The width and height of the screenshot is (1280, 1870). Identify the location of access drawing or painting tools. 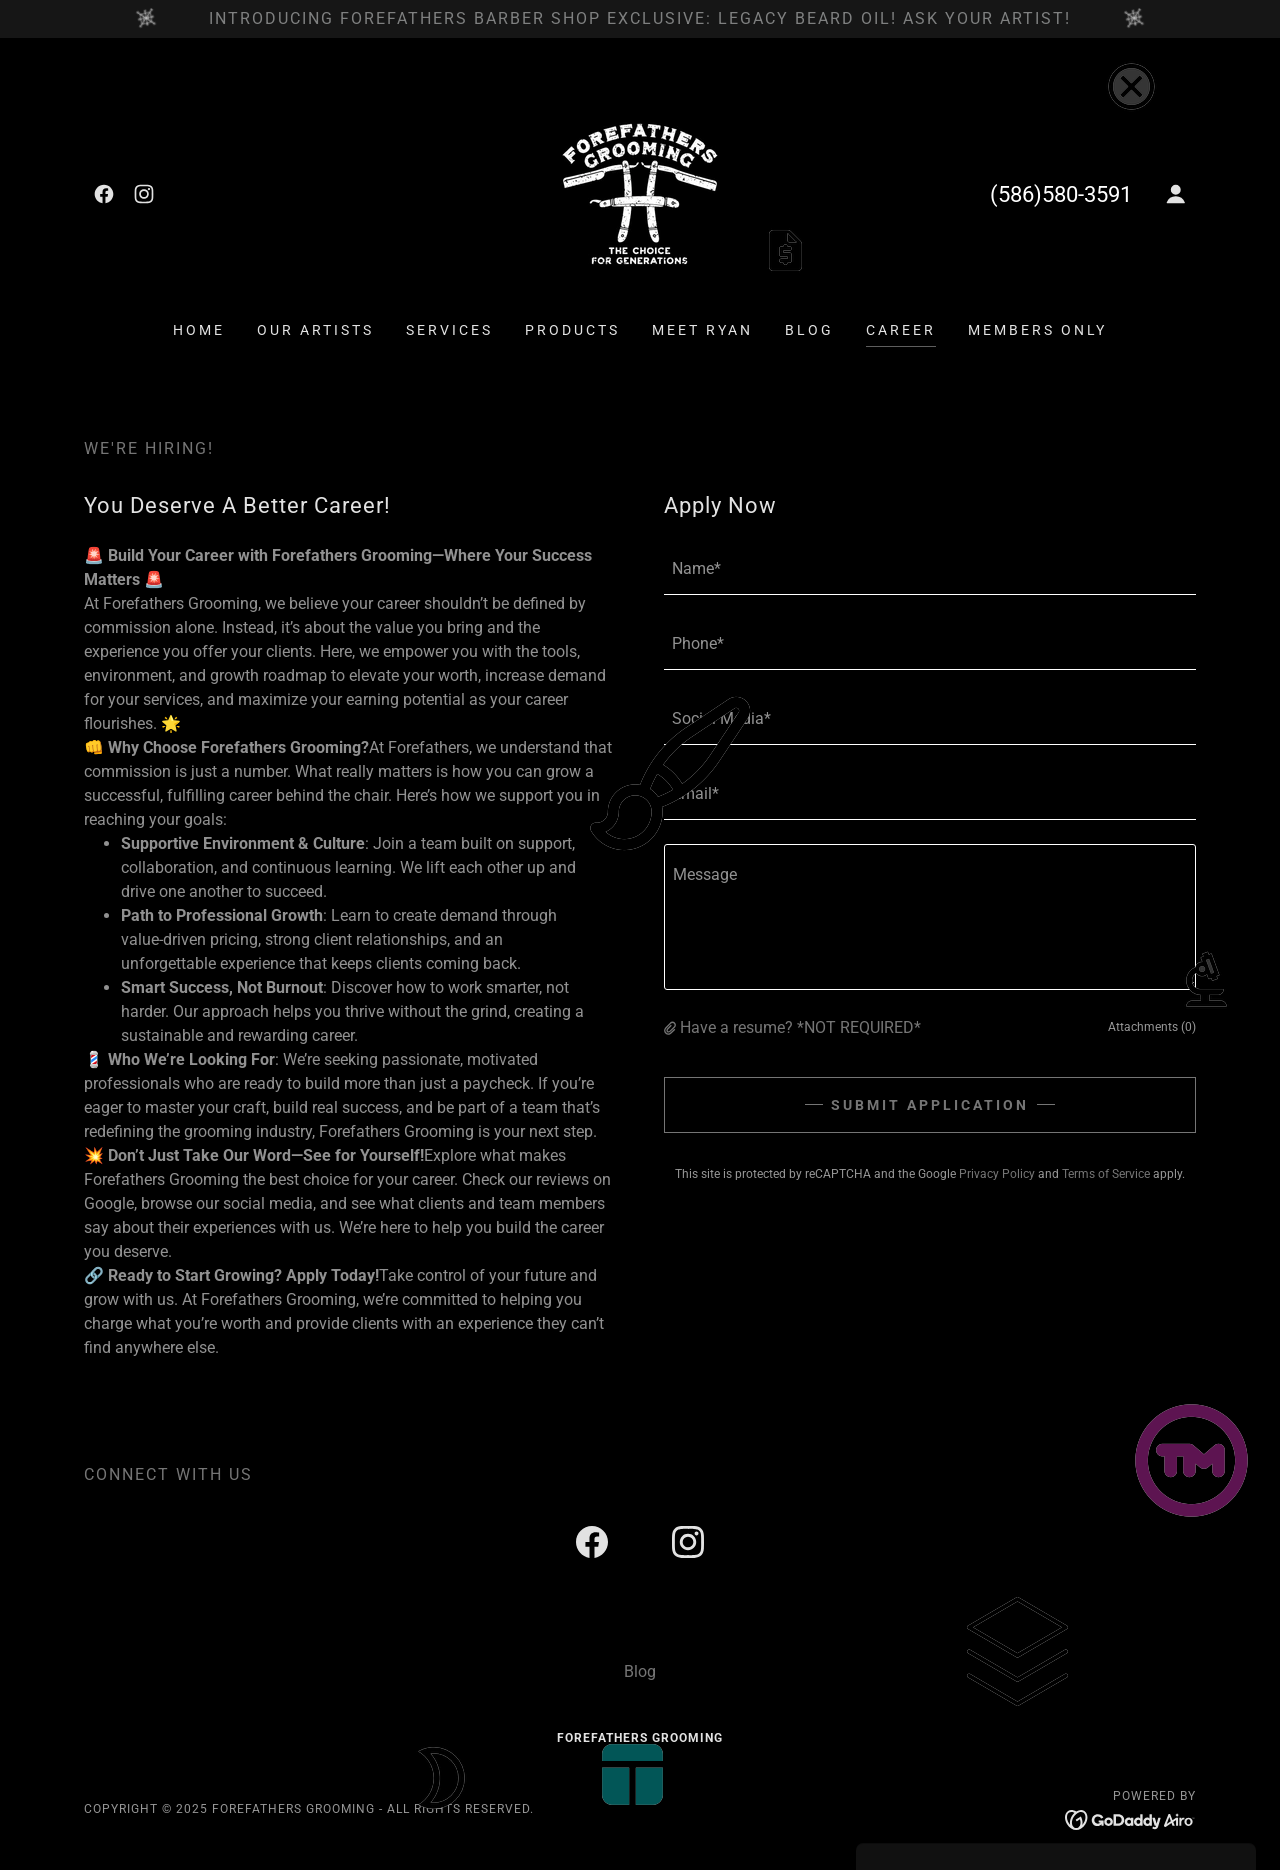
(673, 773).